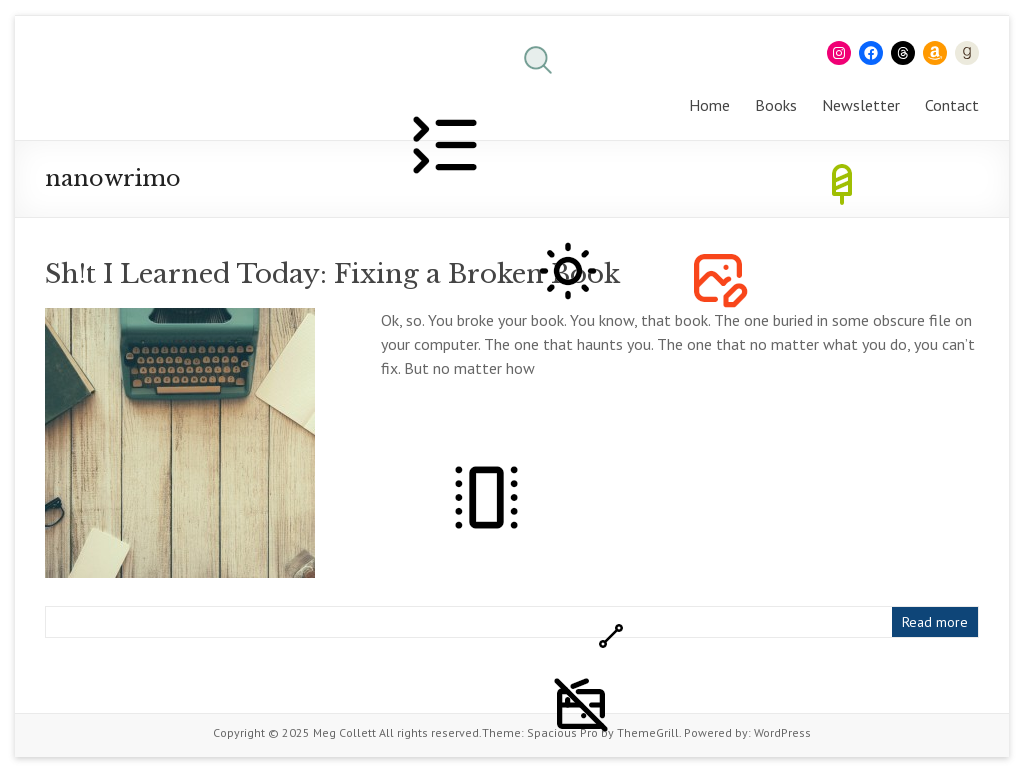 The width and height of the screenshot is (1024, 772). I want to click on view container or box element, so click(486, 497).